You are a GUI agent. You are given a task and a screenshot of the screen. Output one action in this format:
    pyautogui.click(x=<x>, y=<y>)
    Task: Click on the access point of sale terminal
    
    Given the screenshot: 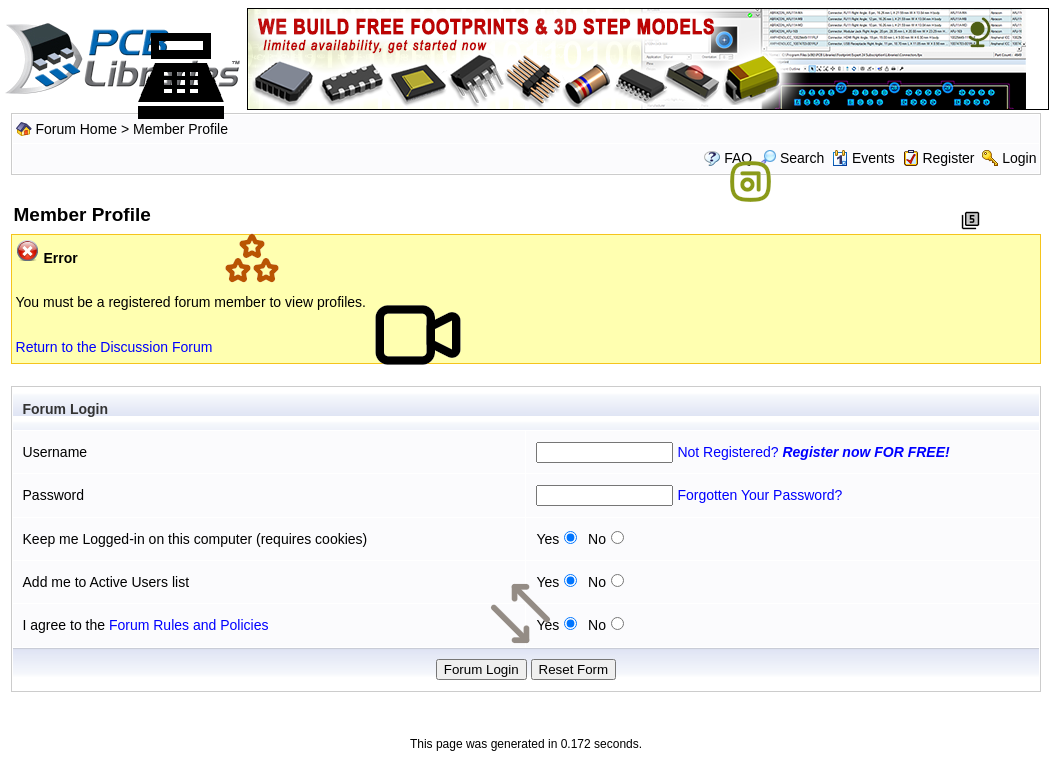 What is the action you would take?
    pyautogui.click(x=181, y=76)
    